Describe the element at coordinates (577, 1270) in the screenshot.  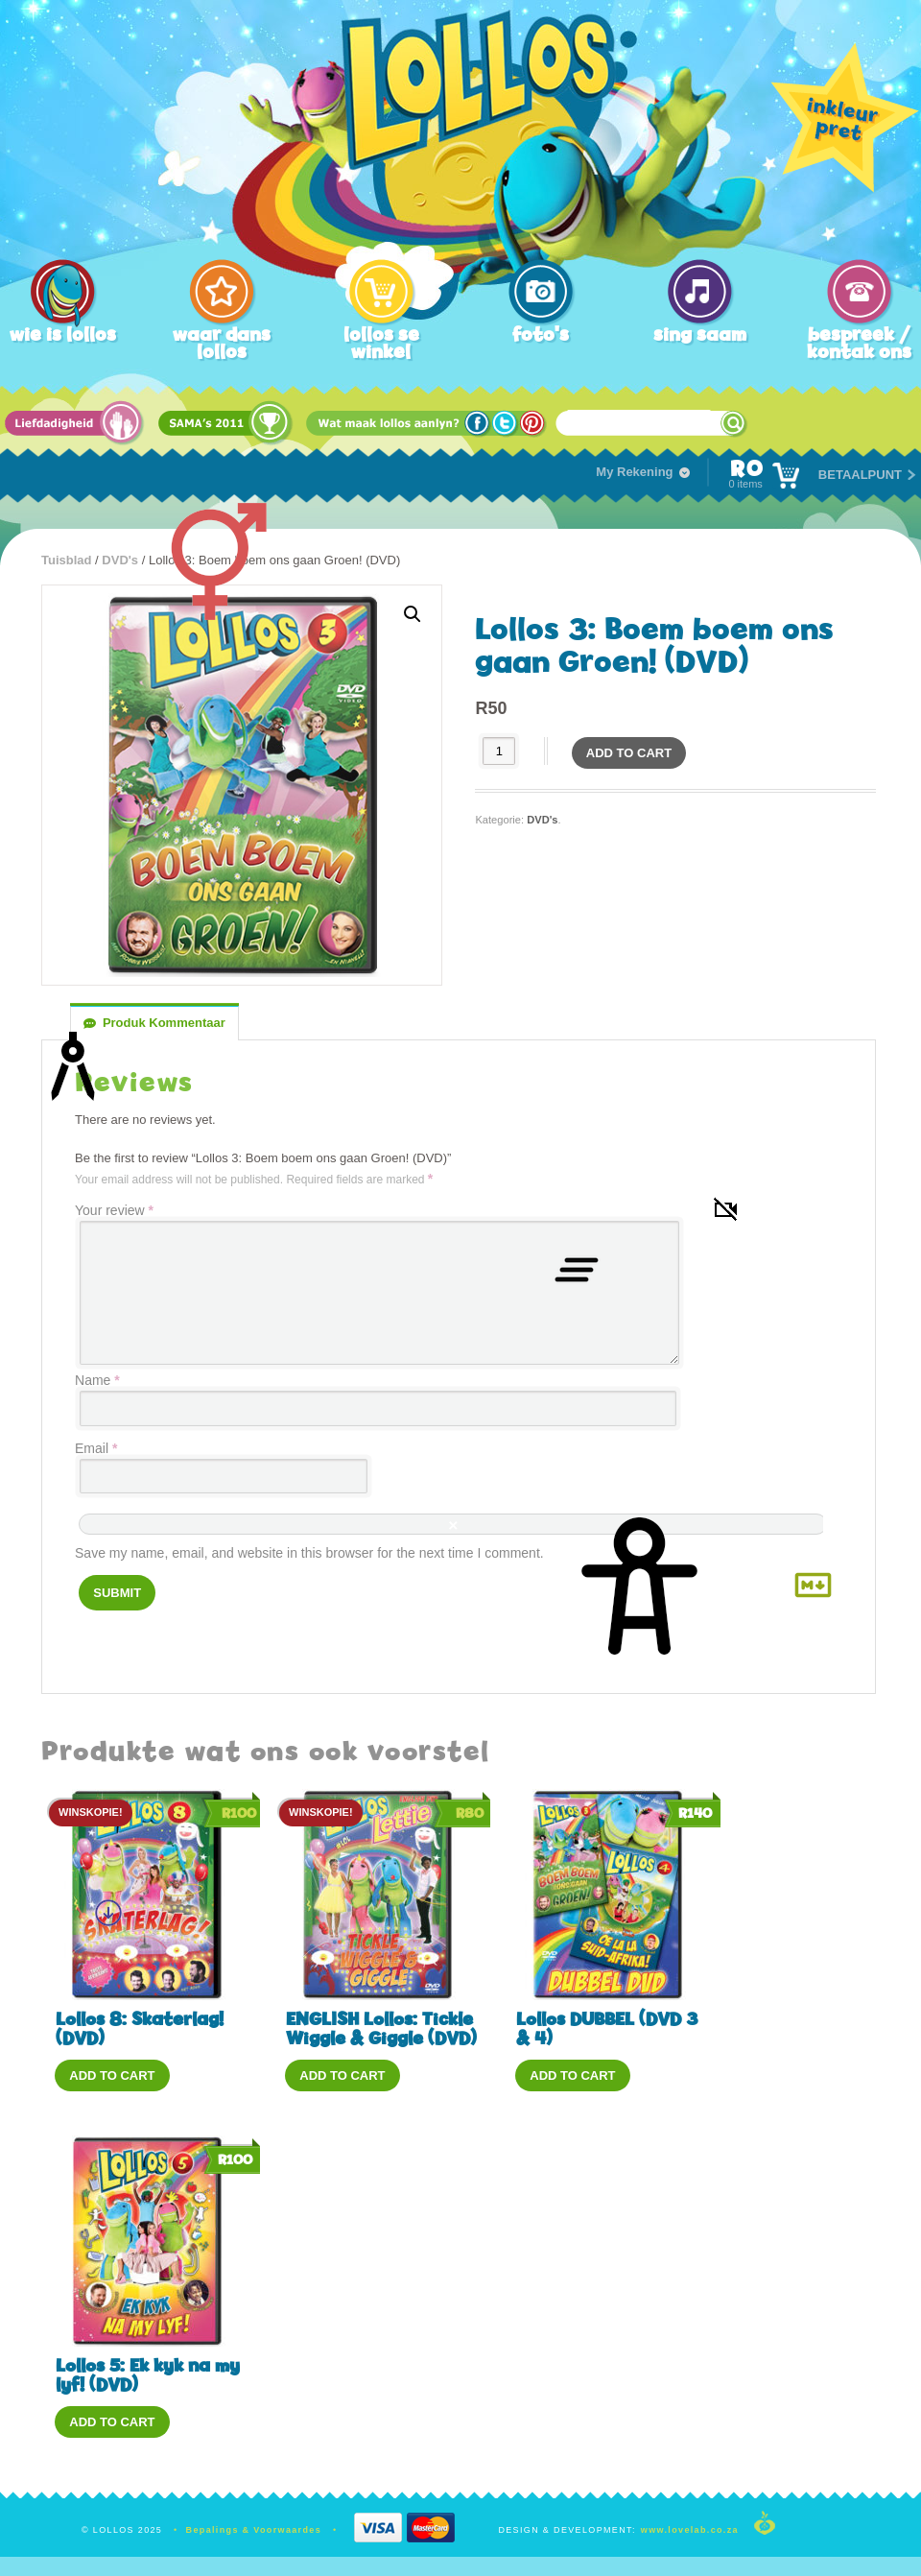
I see `clear all items from a list` at that location.